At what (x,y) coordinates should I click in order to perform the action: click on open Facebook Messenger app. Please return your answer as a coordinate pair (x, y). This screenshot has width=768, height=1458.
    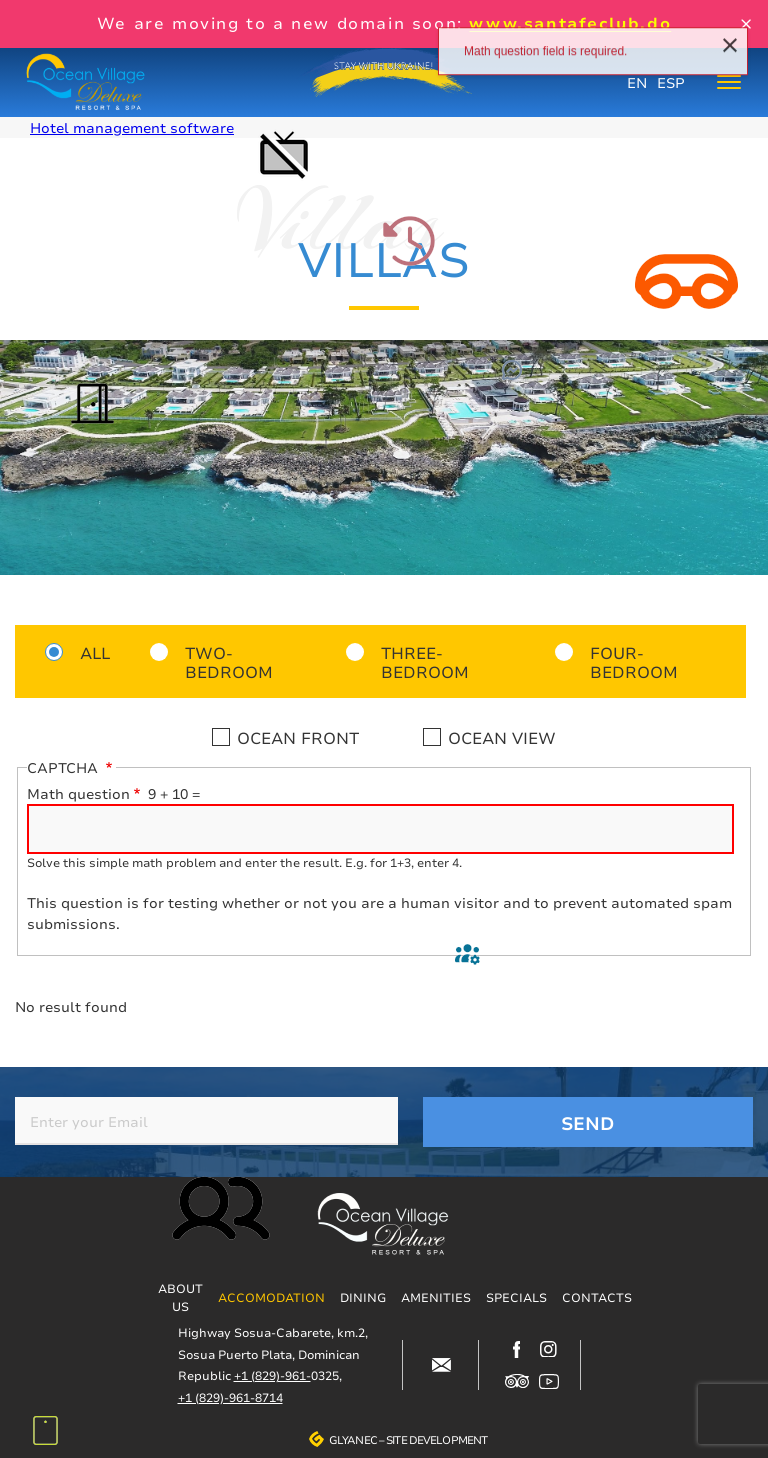
    Looking at the image, I should click on (512, 370).